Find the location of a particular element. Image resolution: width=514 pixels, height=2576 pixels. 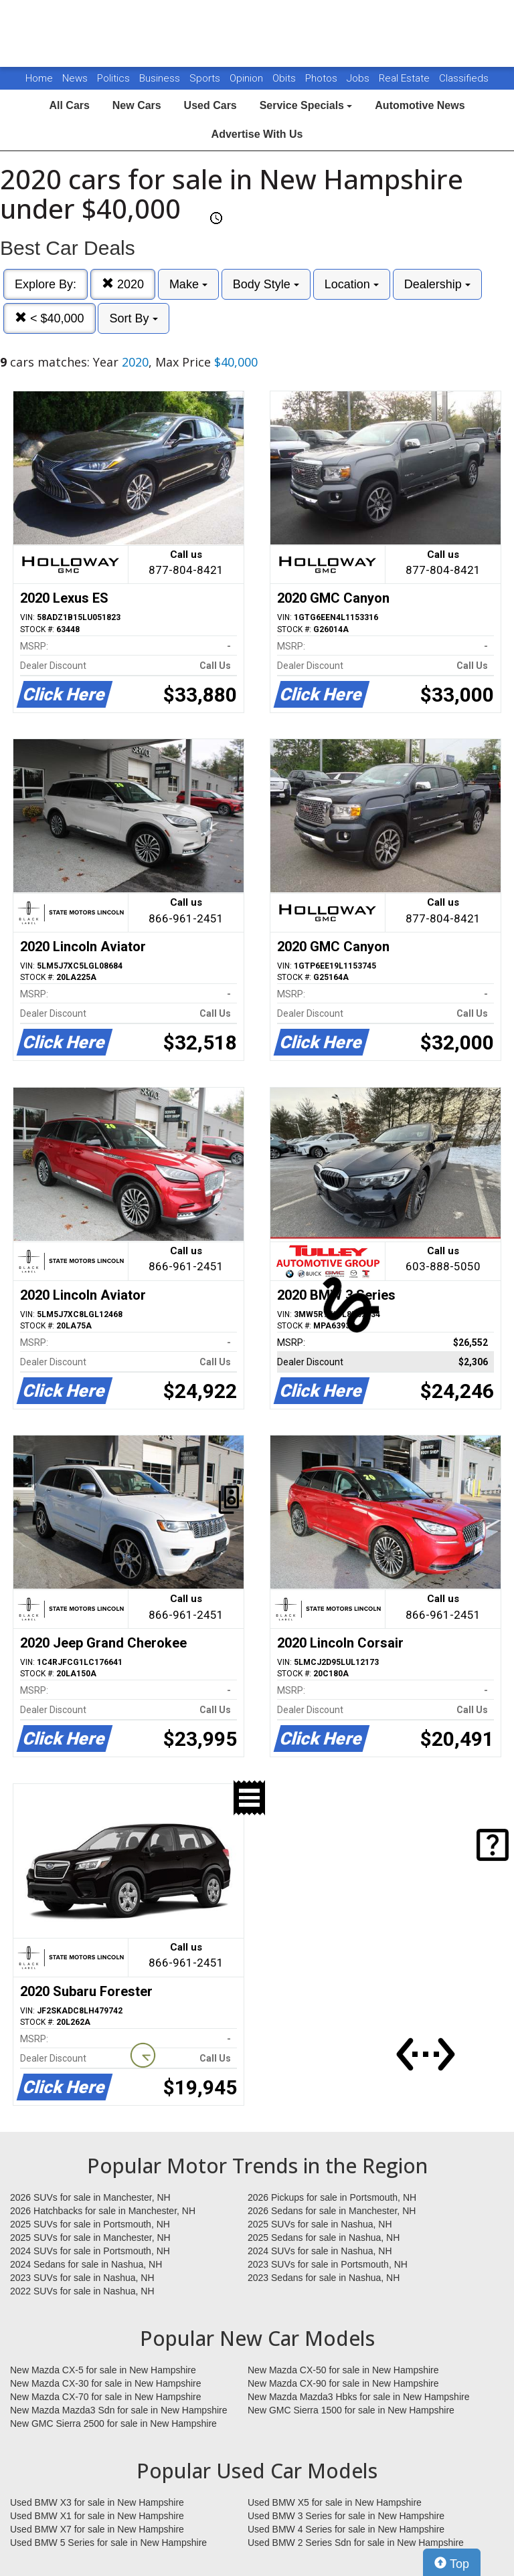

access gesture controls or settings is located at coordinates (351, 1304).